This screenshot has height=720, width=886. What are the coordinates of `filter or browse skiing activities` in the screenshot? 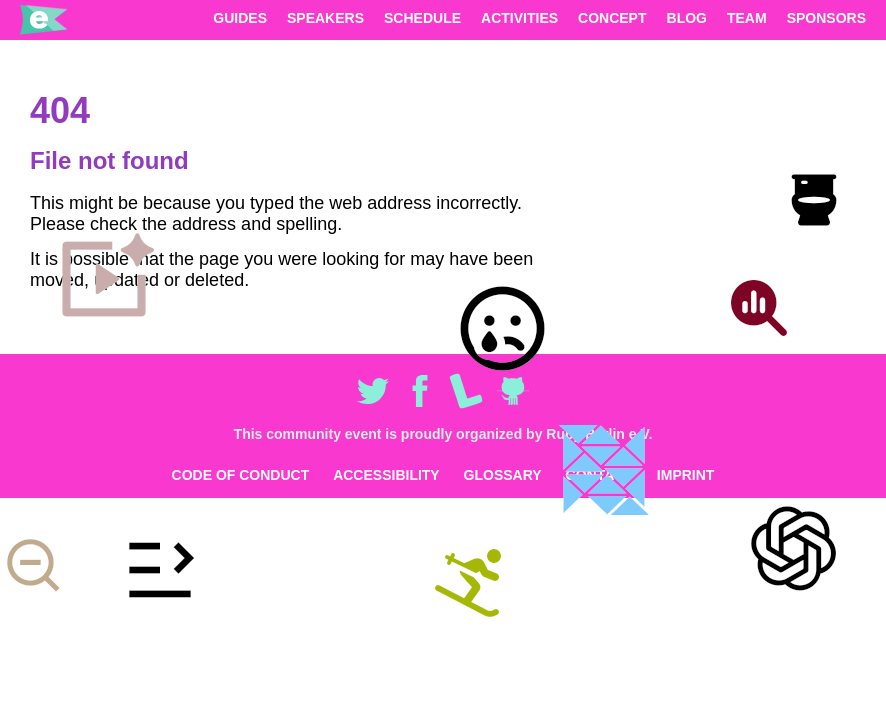 It's located at (471, 581).